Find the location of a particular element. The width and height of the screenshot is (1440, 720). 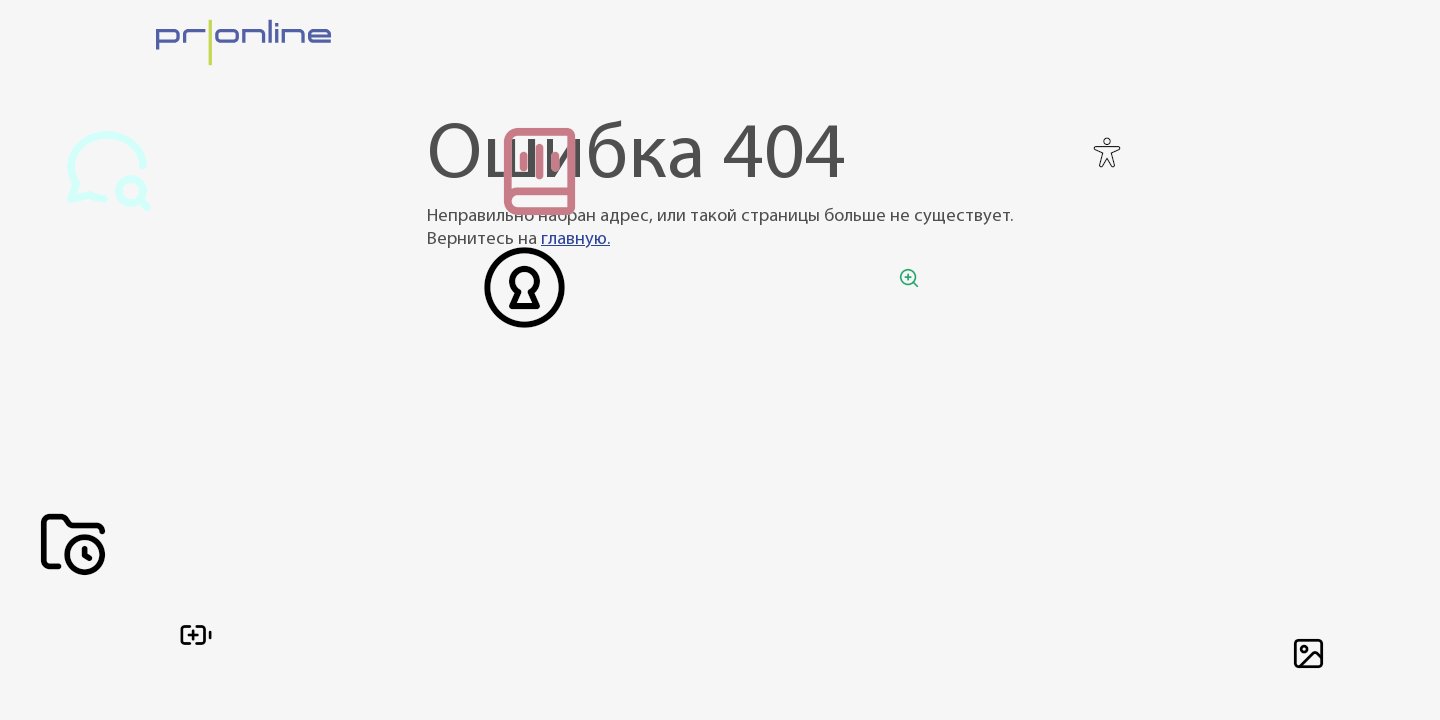

access security or privacy settings is located at coordinates (524, 287).